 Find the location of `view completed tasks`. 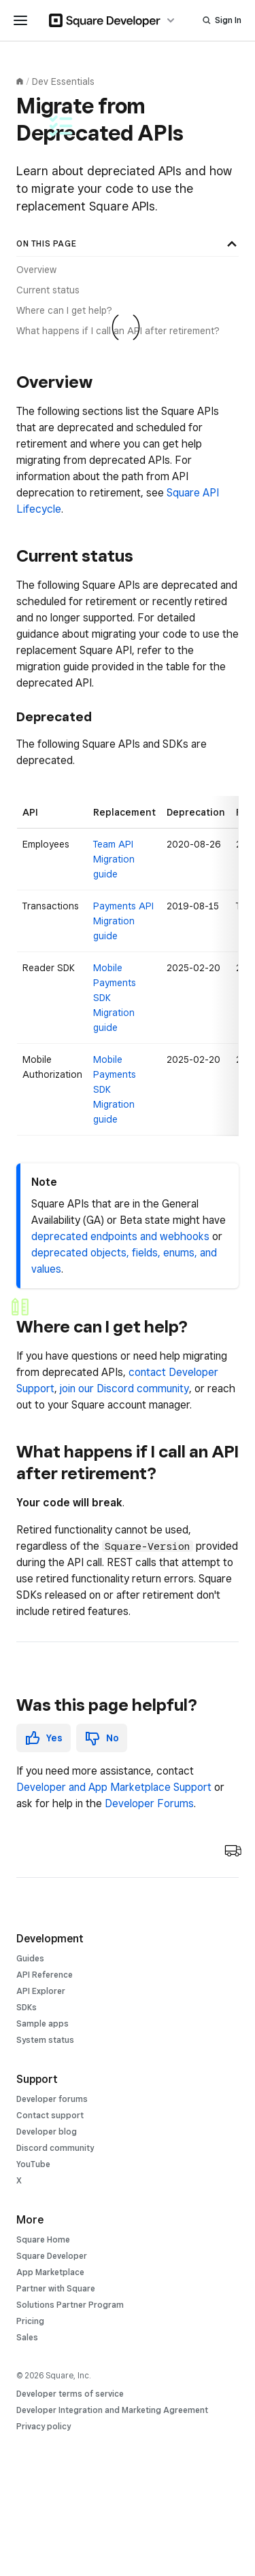

view completed tasks is located at coordinates (61, 126).